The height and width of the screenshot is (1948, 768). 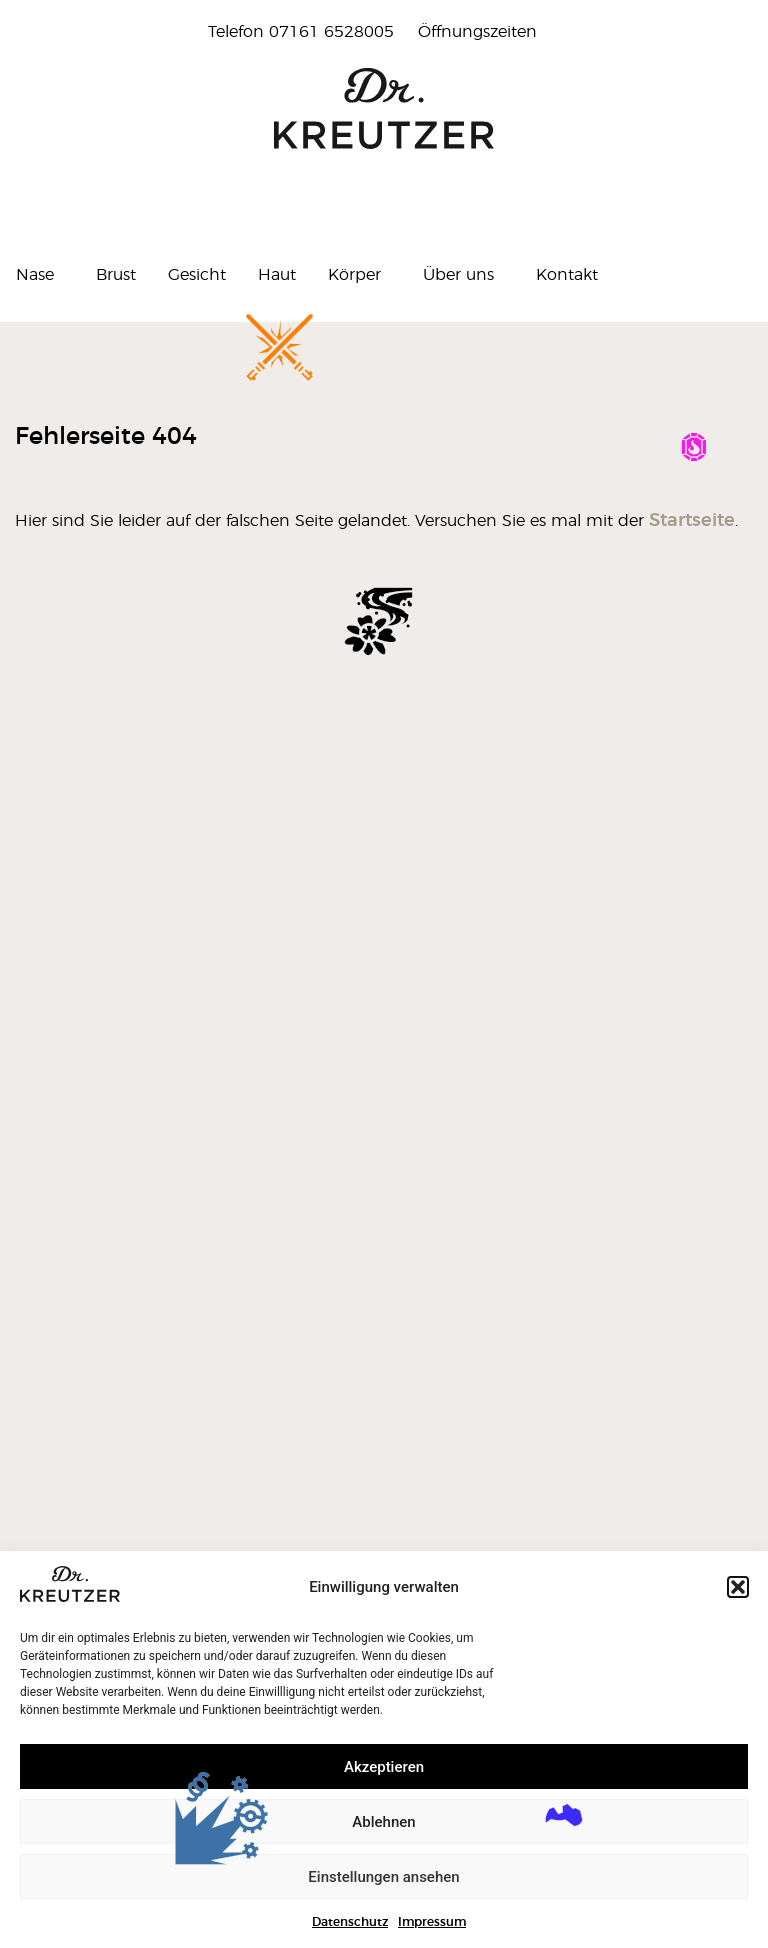 I want to click on equip or activate a fire-element gem, so click(x=694, y=447).